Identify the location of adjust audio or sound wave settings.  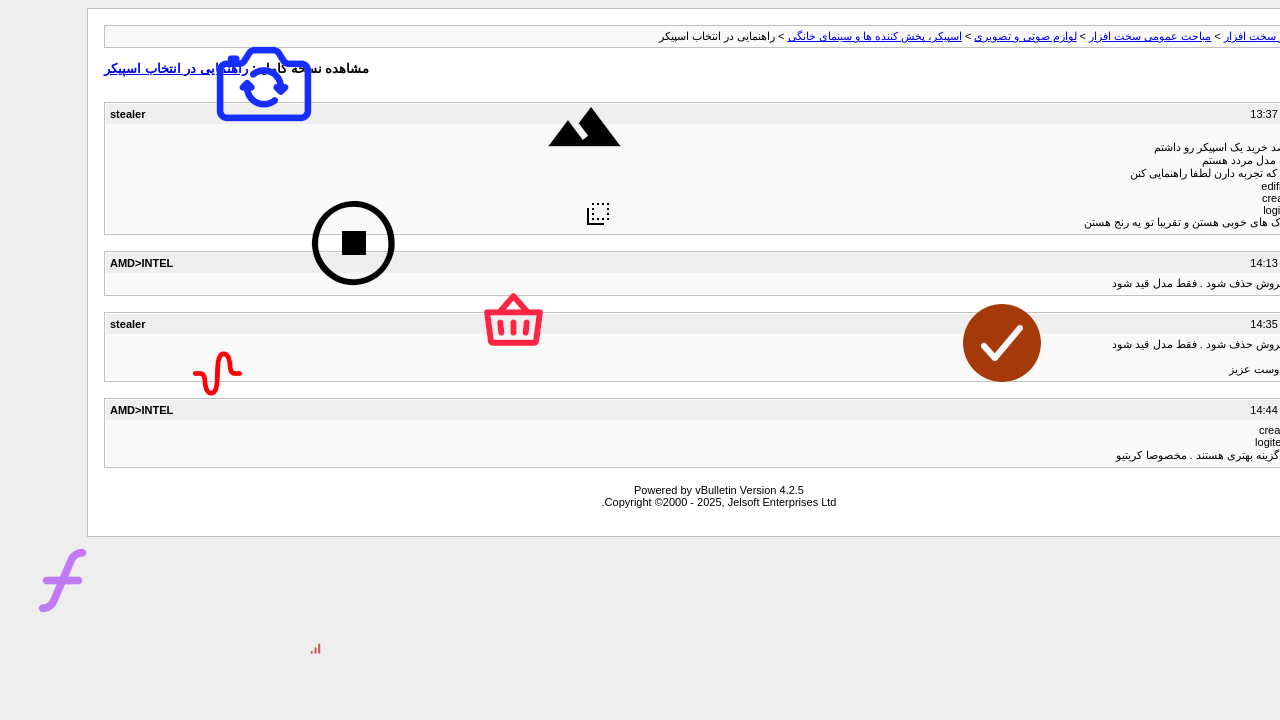
(217, 373).